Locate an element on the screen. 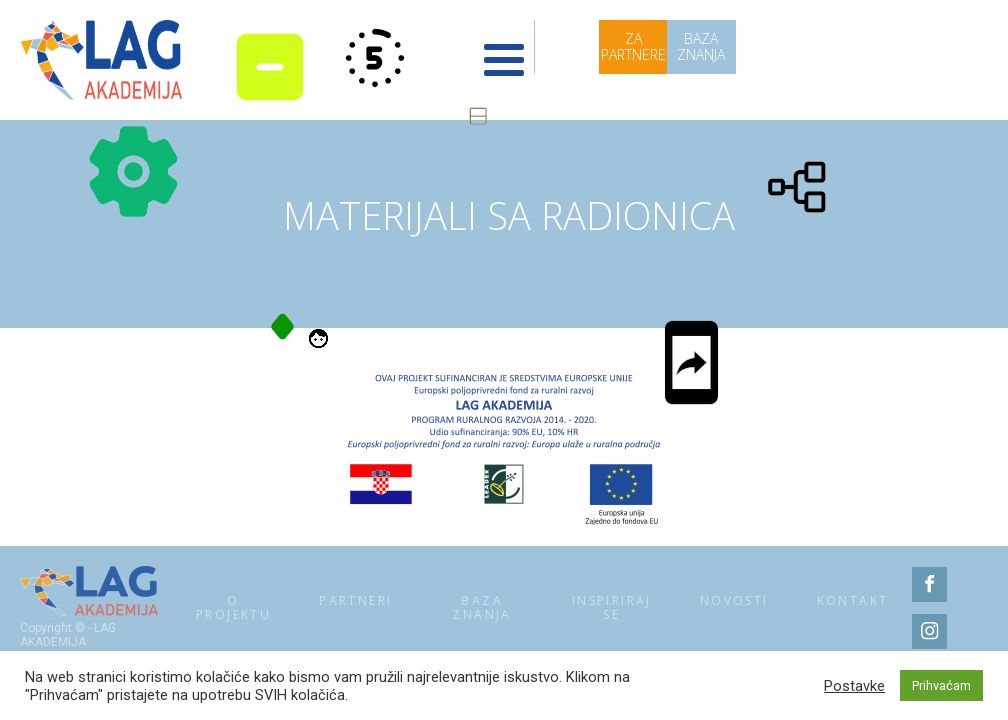 Image resolution: width=1008 pixels, height=720 pixels. share your mobile screen with others is located at coordinates (691, 362).